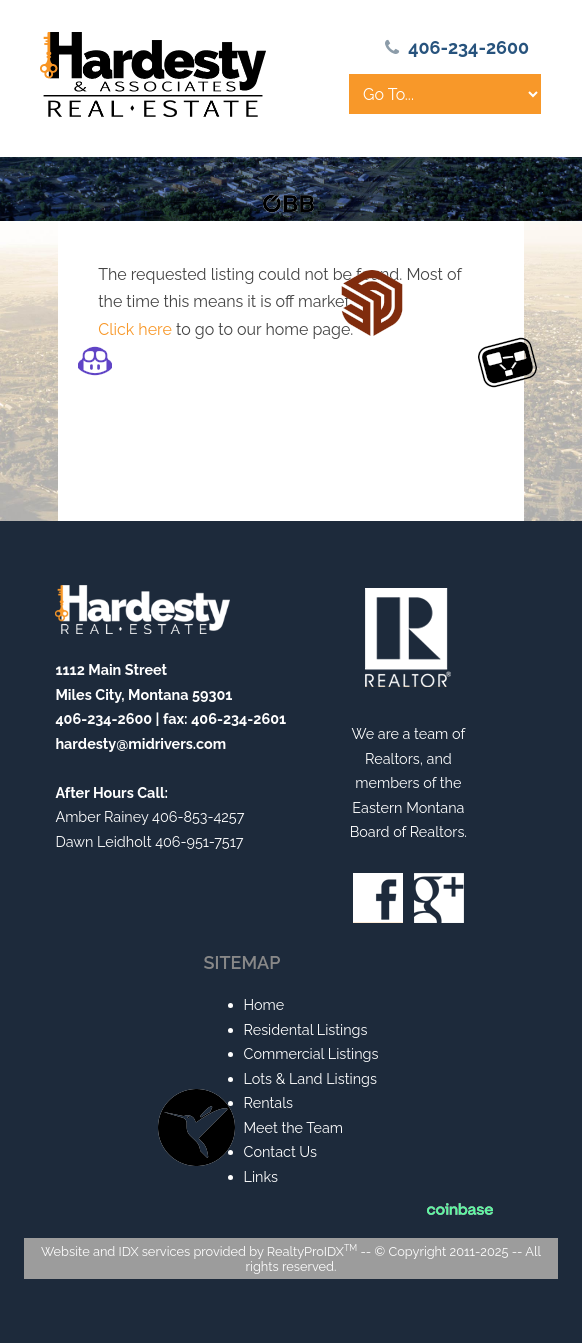 The height and width of the screenshot is (1343, 582). I want to click on open SketchUp 3D modeling application, so click(372, 303).